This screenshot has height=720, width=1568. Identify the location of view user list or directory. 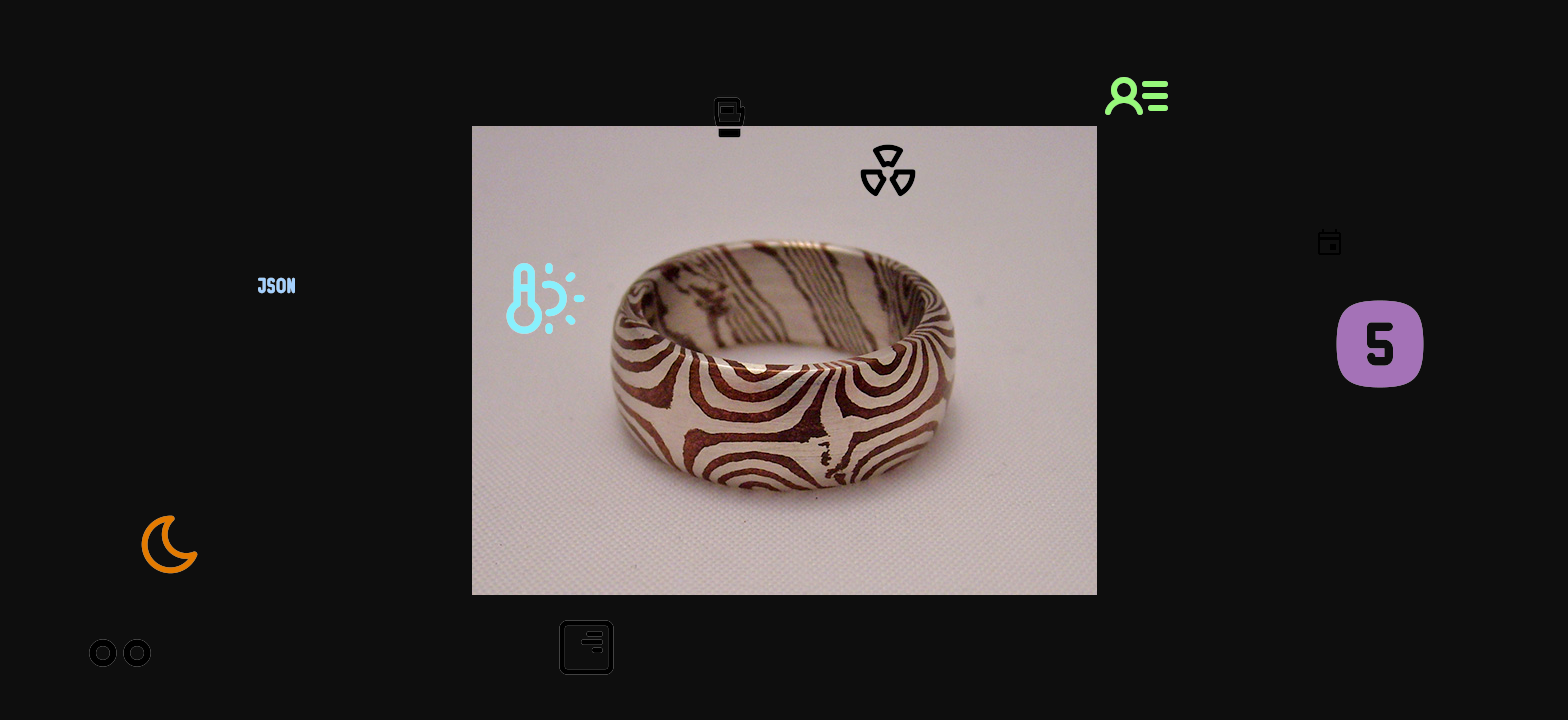
(1136, 96).